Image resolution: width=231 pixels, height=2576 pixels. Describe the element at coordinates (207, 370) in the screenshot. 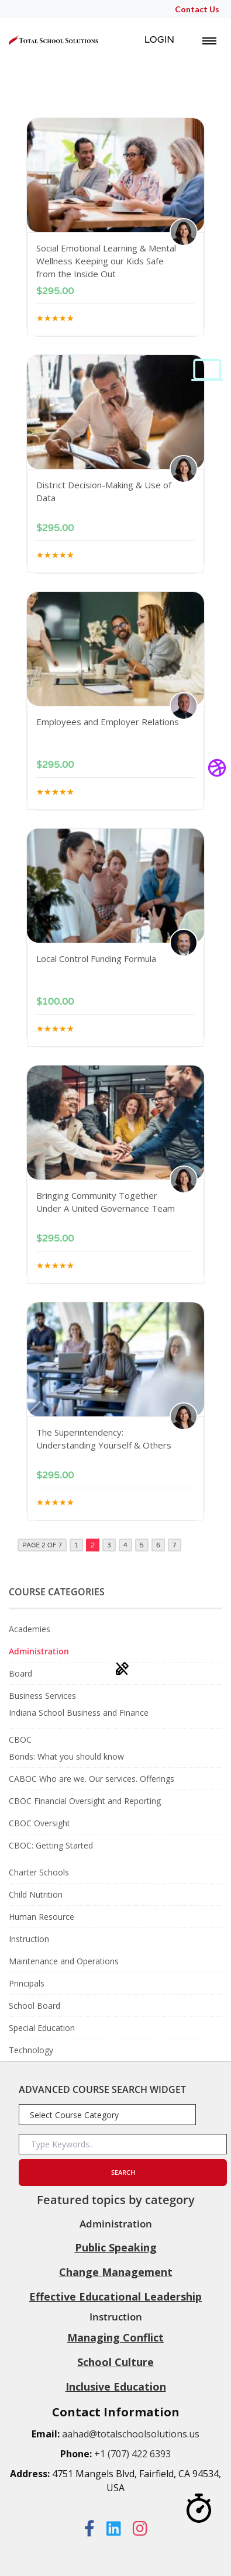

I see `switch to desktop view` at that location.